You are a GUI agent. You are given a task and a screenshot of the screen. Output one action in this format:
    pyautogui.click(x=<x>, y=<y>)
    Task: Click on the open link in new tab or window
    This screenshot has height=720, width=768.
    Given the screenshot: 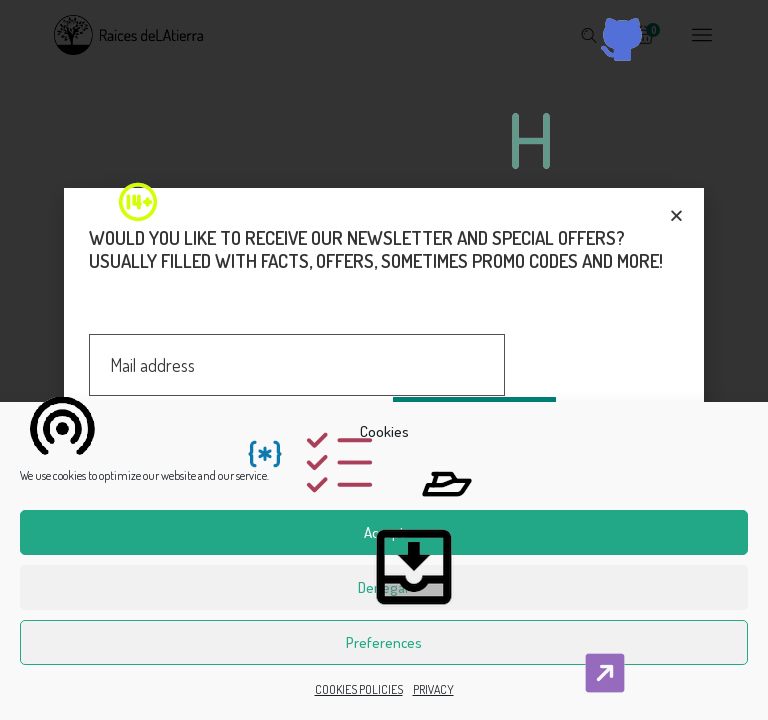 What is the action you would take?
    pyautogui.click(x=605, y=673)
    